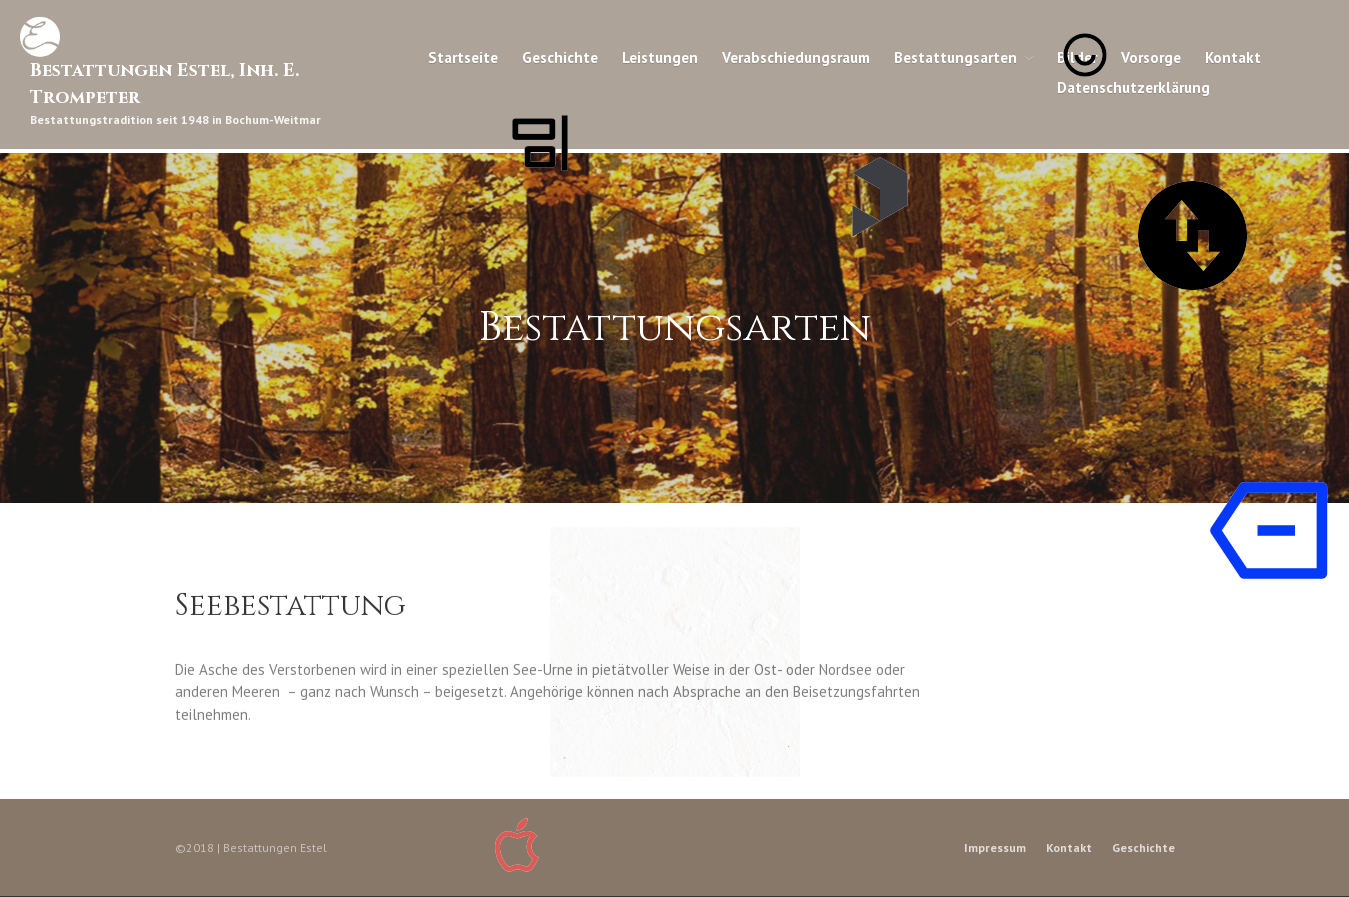  Describe the element at coordinates (880, 197) in the screenshot. I see `open the Printables 3D printing community website` at that location.